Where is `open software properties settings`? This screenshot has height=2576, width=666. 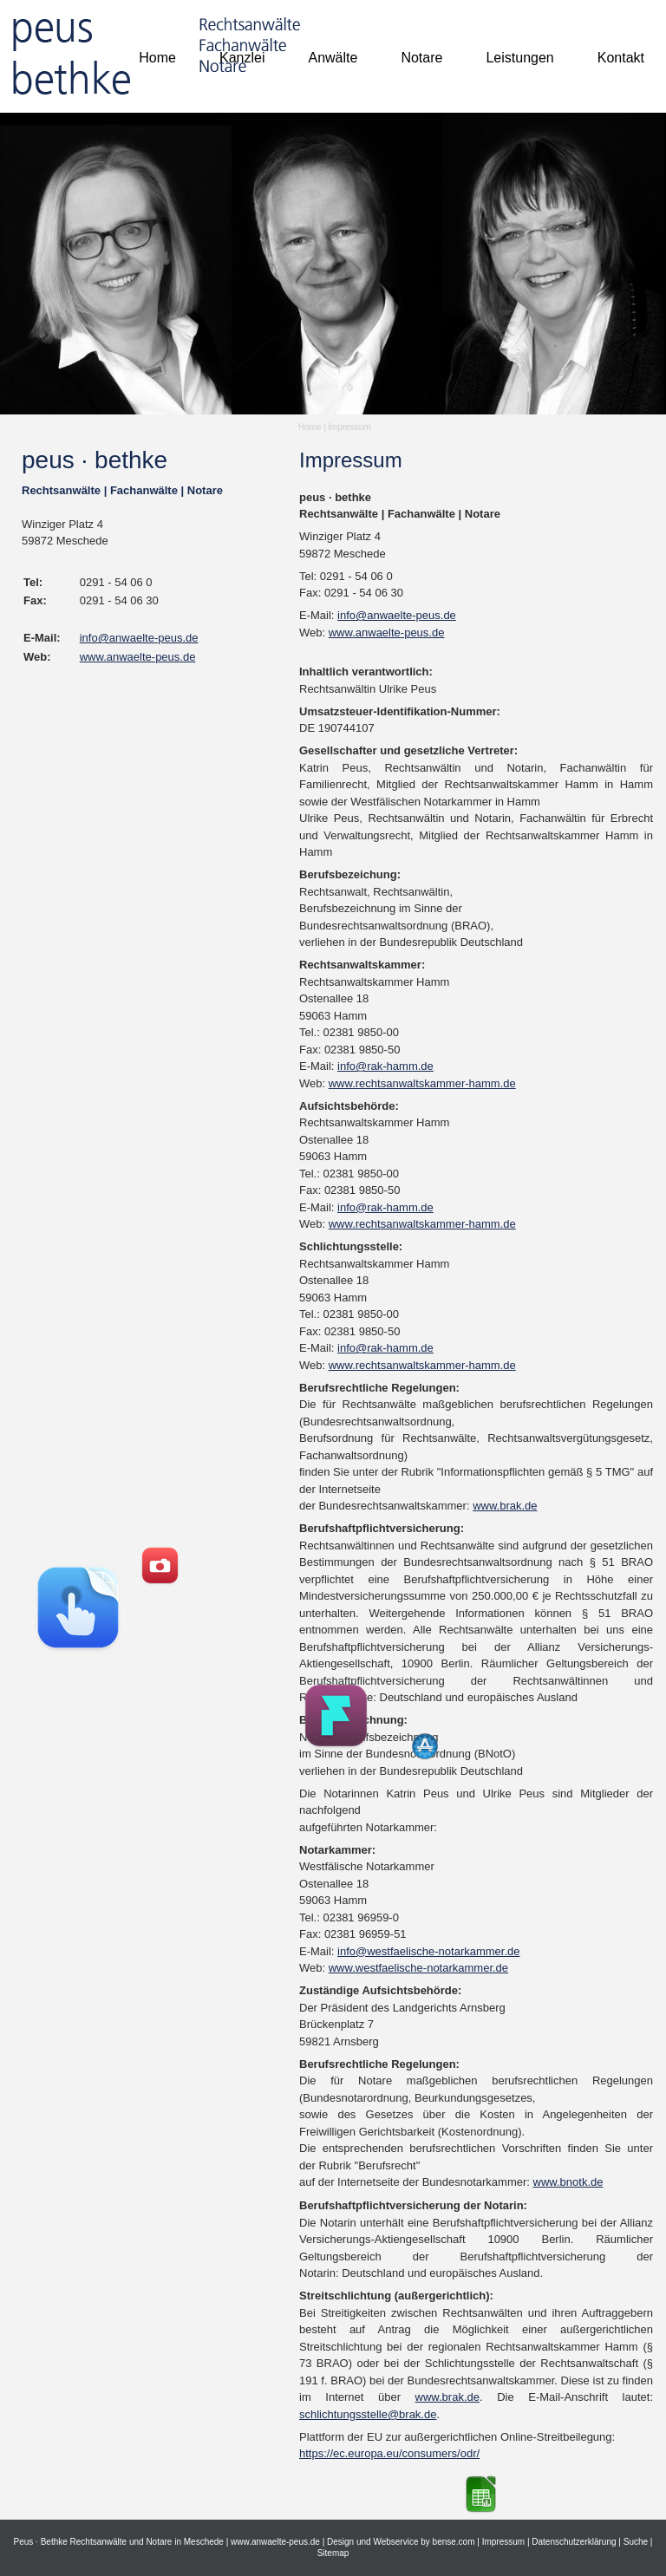 open software properties settings is located at coordinates (425, 1746).